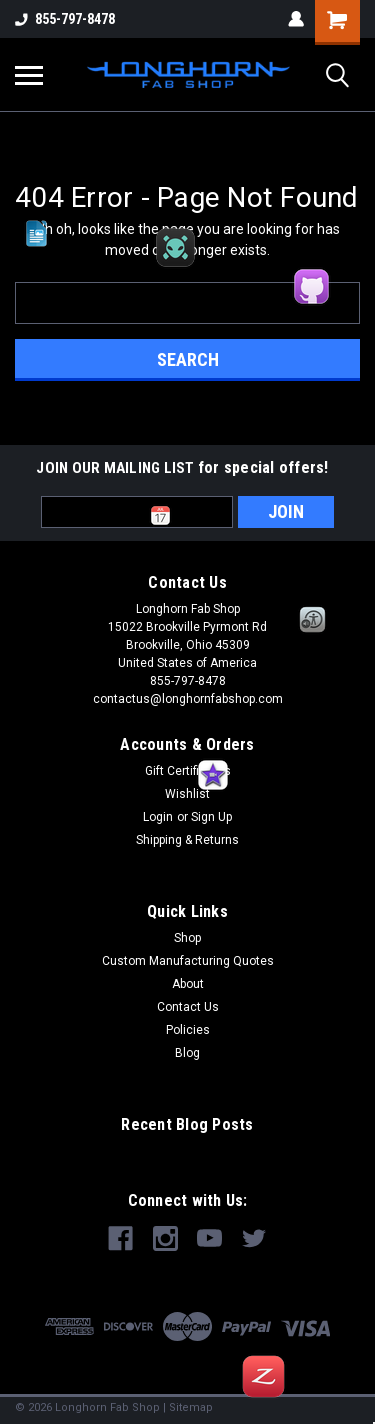  I want to click on open iMovie to edit videos, so click(213, 775).